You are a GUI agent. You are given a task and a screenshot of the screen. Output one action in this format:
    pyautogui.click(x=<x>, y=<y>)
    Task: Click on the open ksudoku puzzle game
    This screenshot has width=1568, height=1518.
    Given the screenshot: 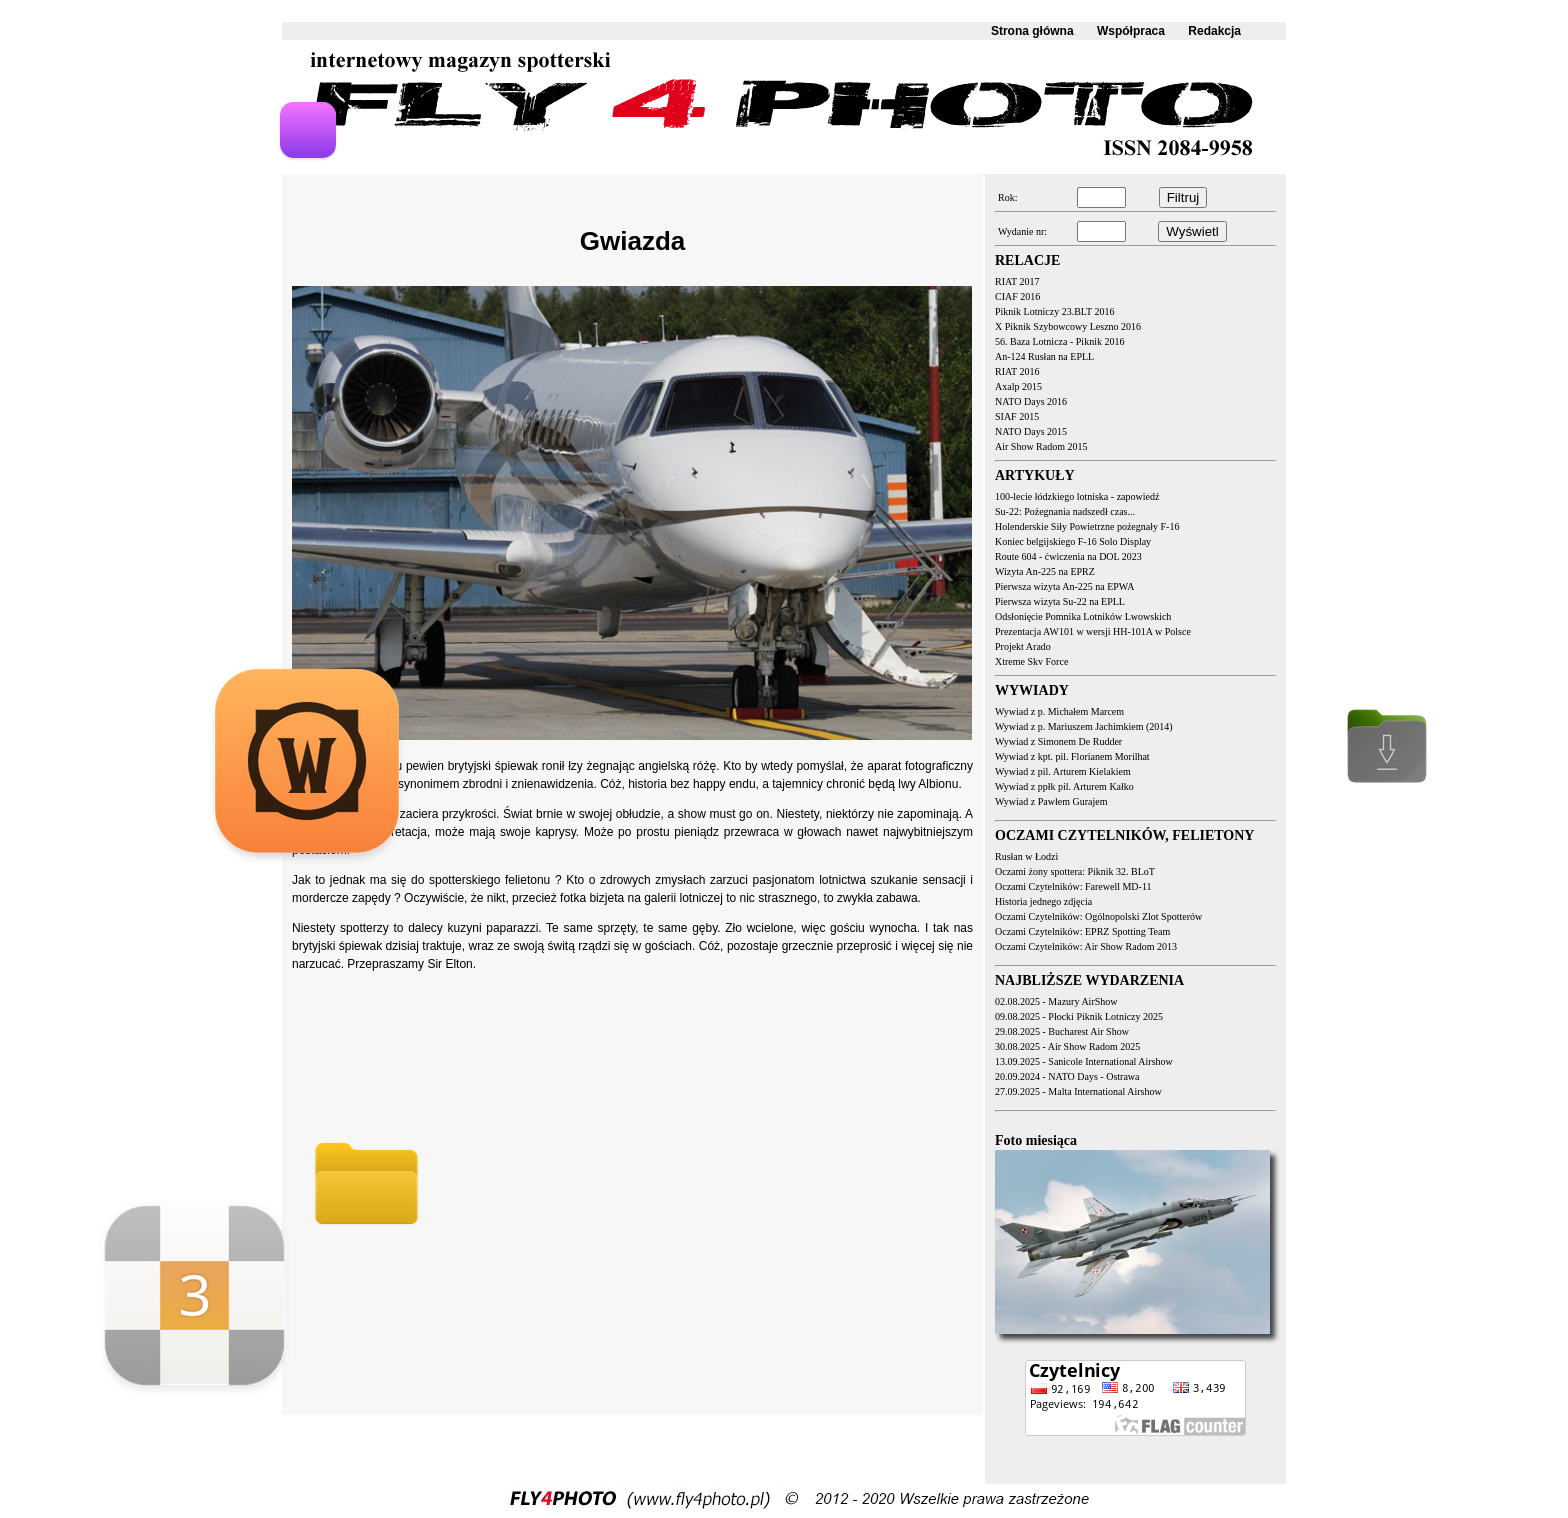 What is the action you would take?
    pyautogui.click(x=194, y=1295)
    